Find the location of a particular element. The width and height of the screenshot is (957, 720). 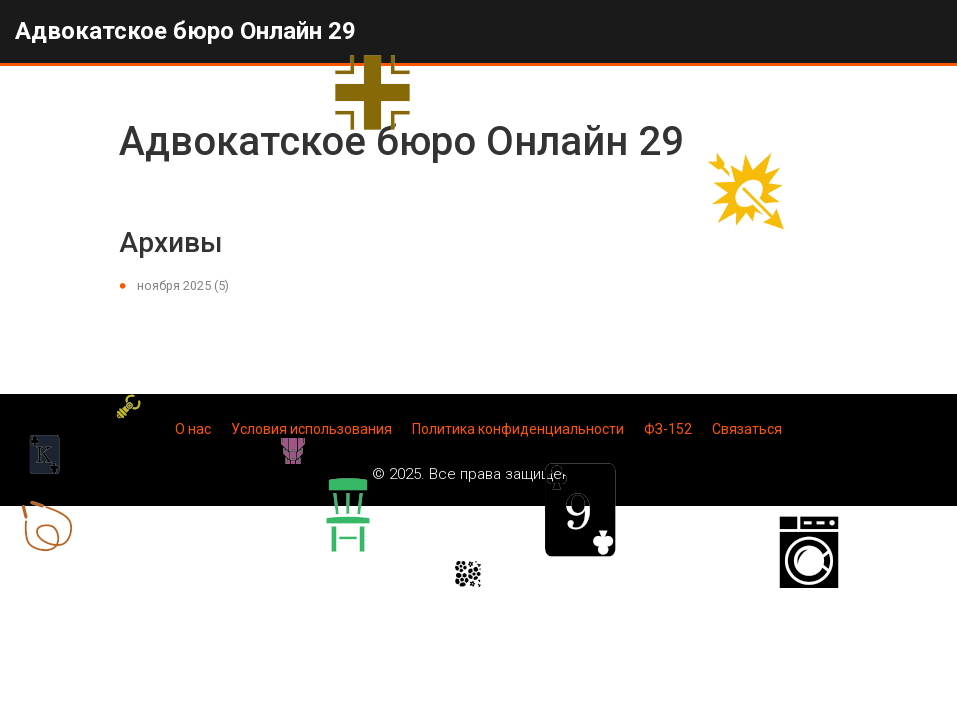

german military history faction or unit marker in a strategy game is located at coordinates (372, 92).